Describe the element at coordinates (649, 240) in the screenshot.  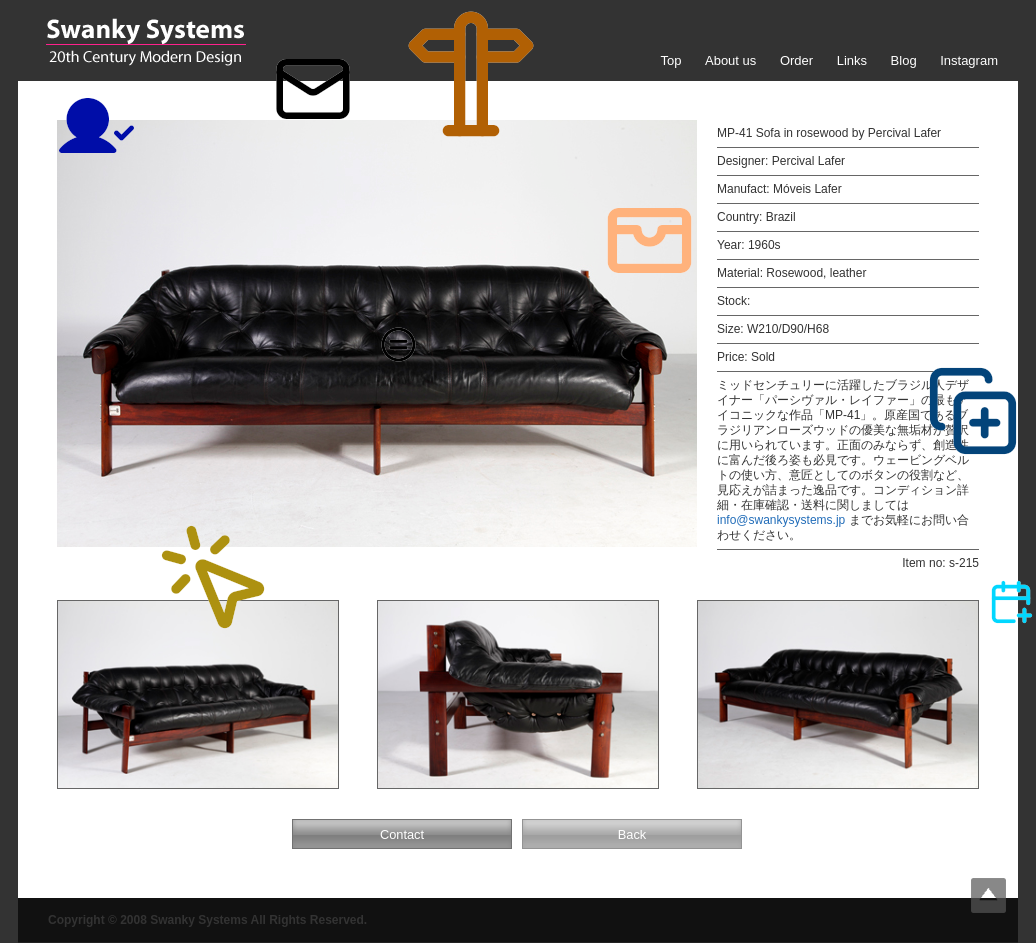
I see `access your wallet or saved payment methods` at that location.